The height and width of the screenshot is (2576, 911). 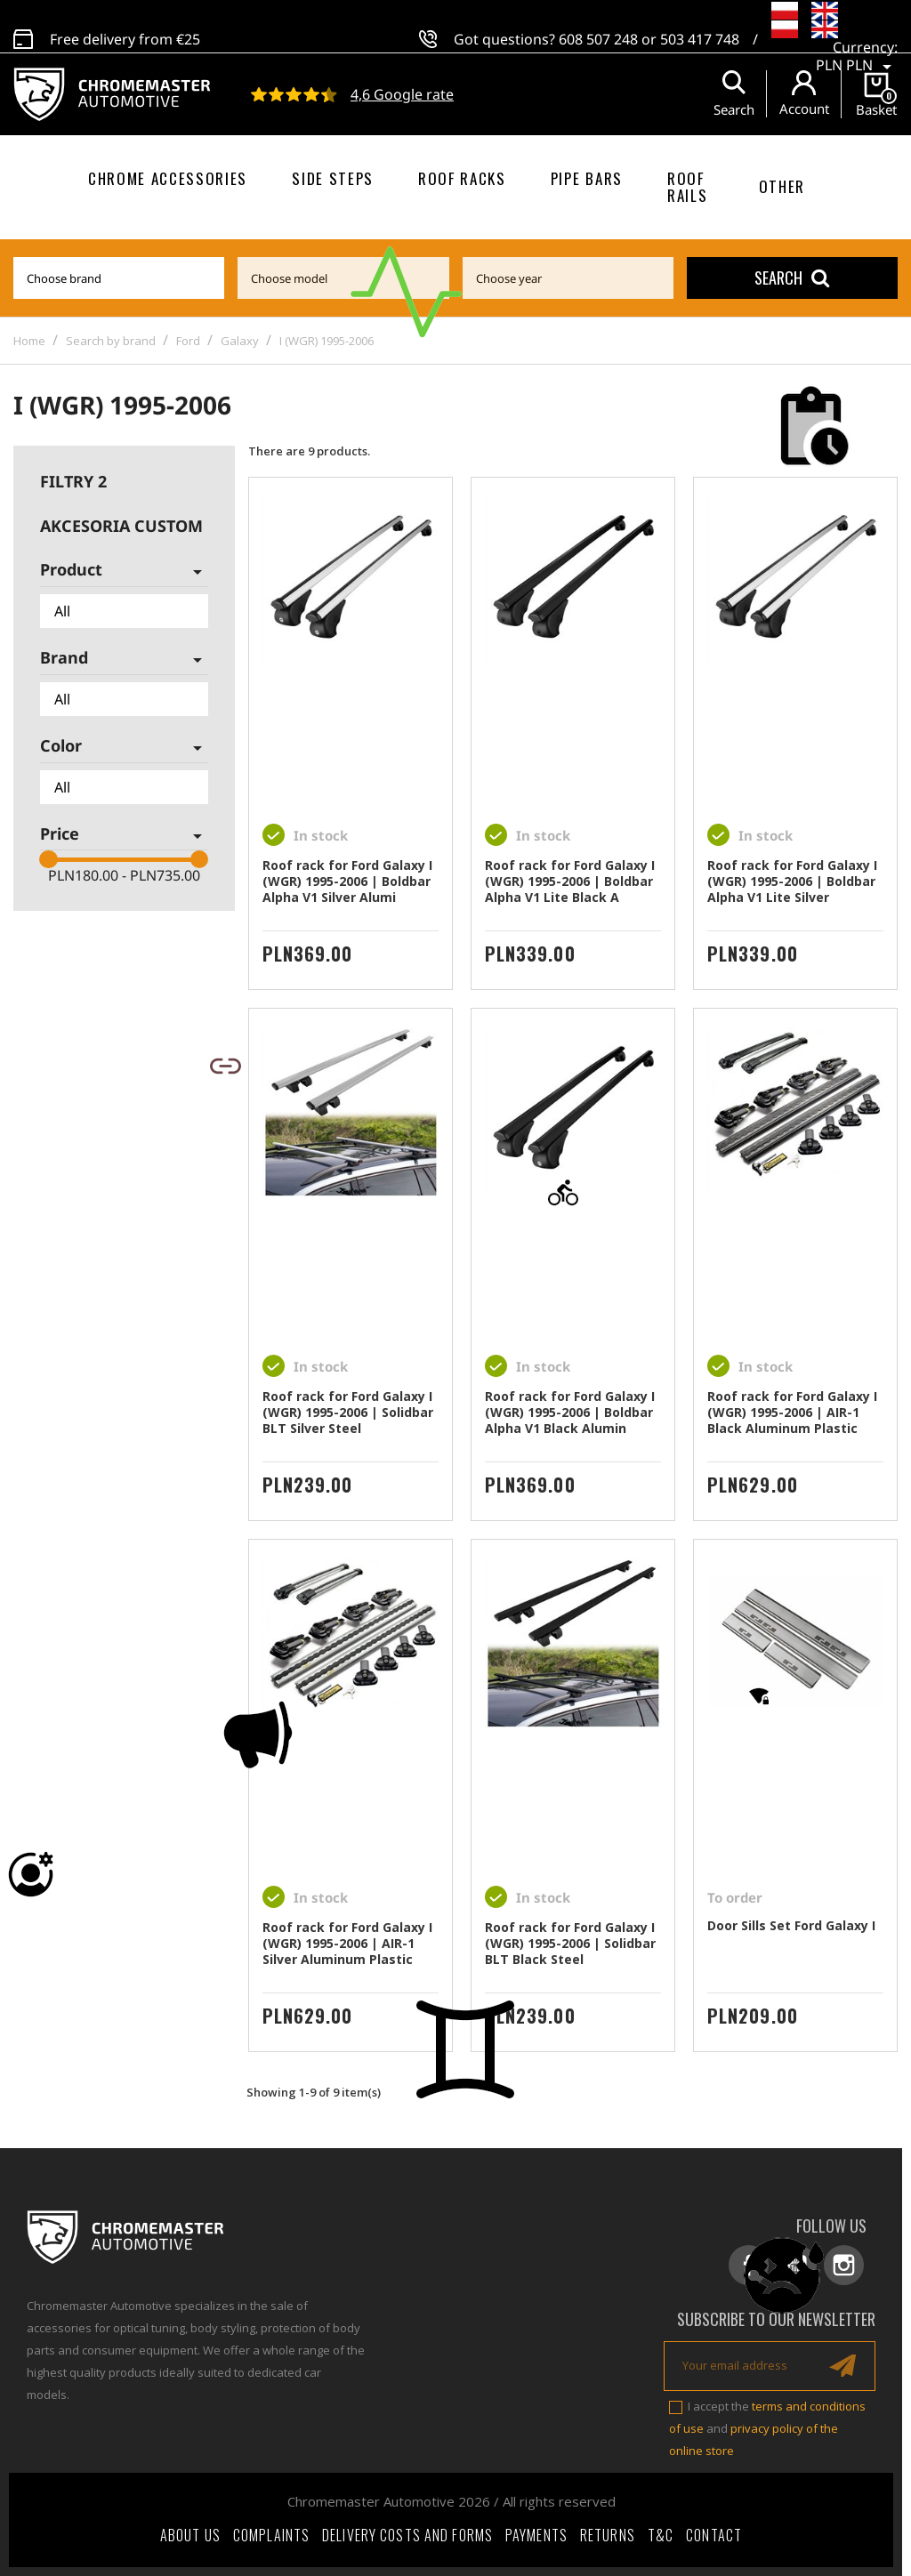 I want to click on copy or share a link, so click(x=225, y=1066).